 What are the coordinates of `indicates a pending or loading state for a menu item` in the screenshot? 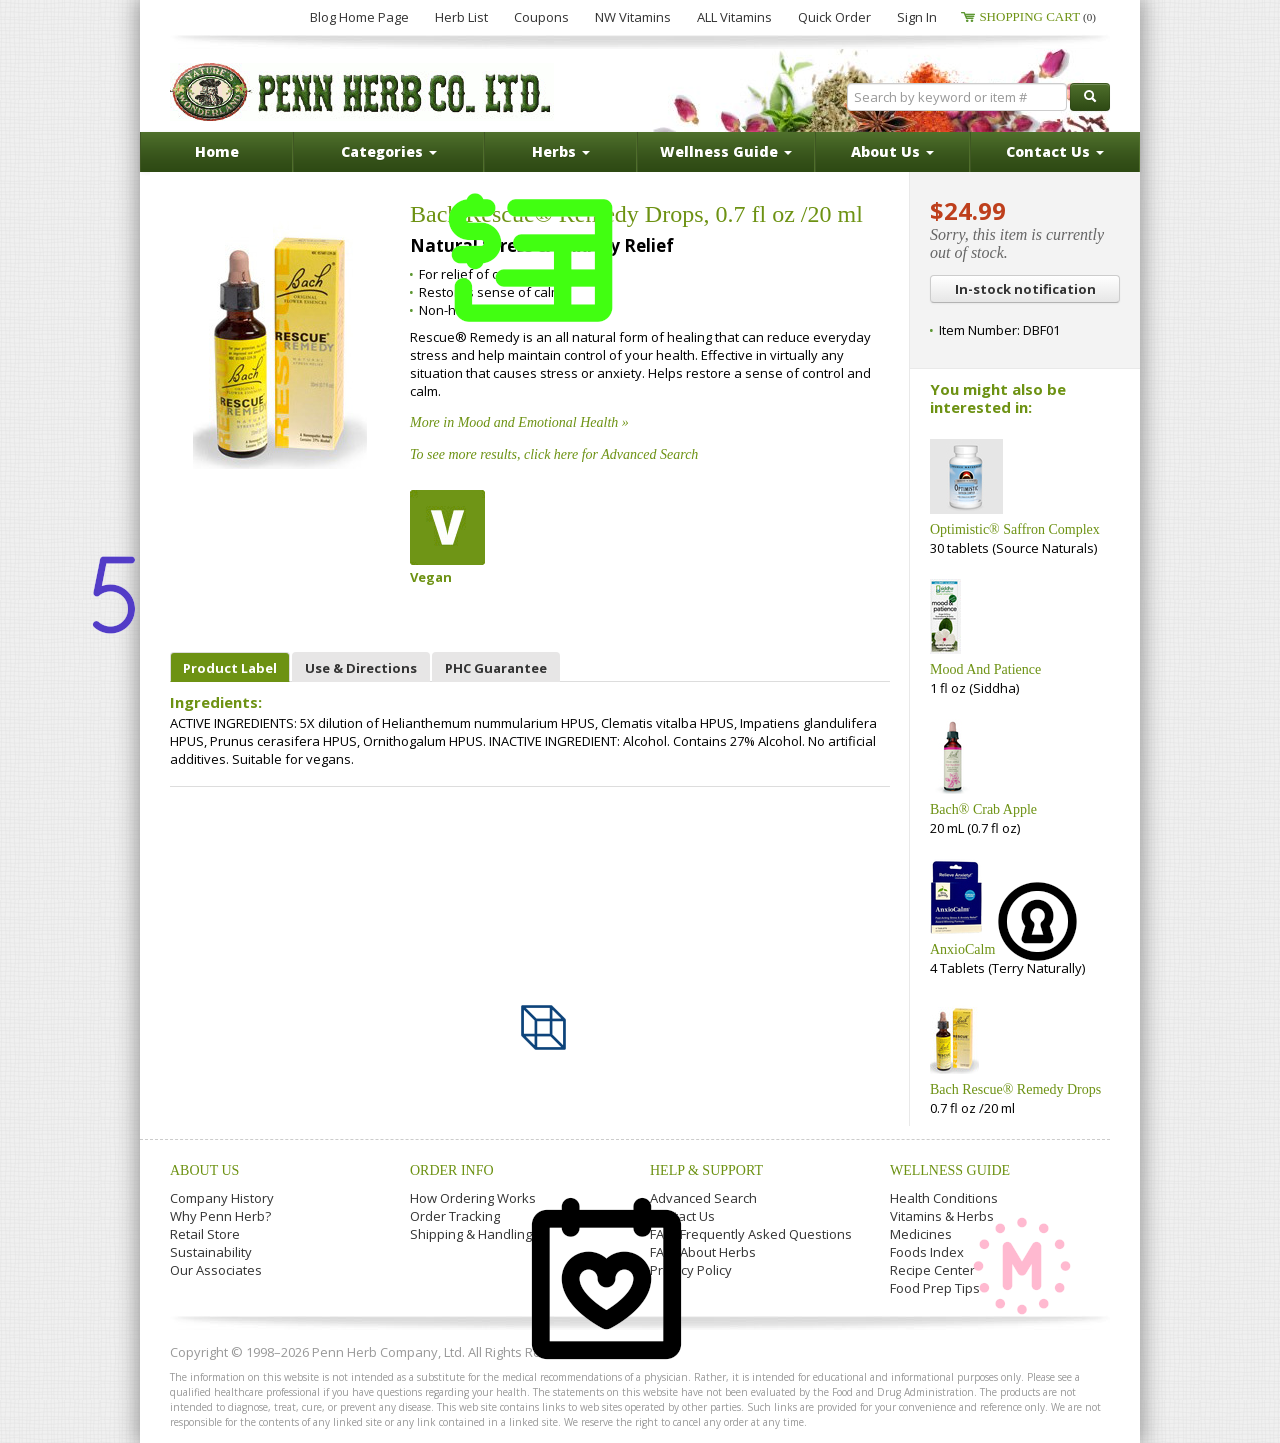 It's located at (1022, 1266).